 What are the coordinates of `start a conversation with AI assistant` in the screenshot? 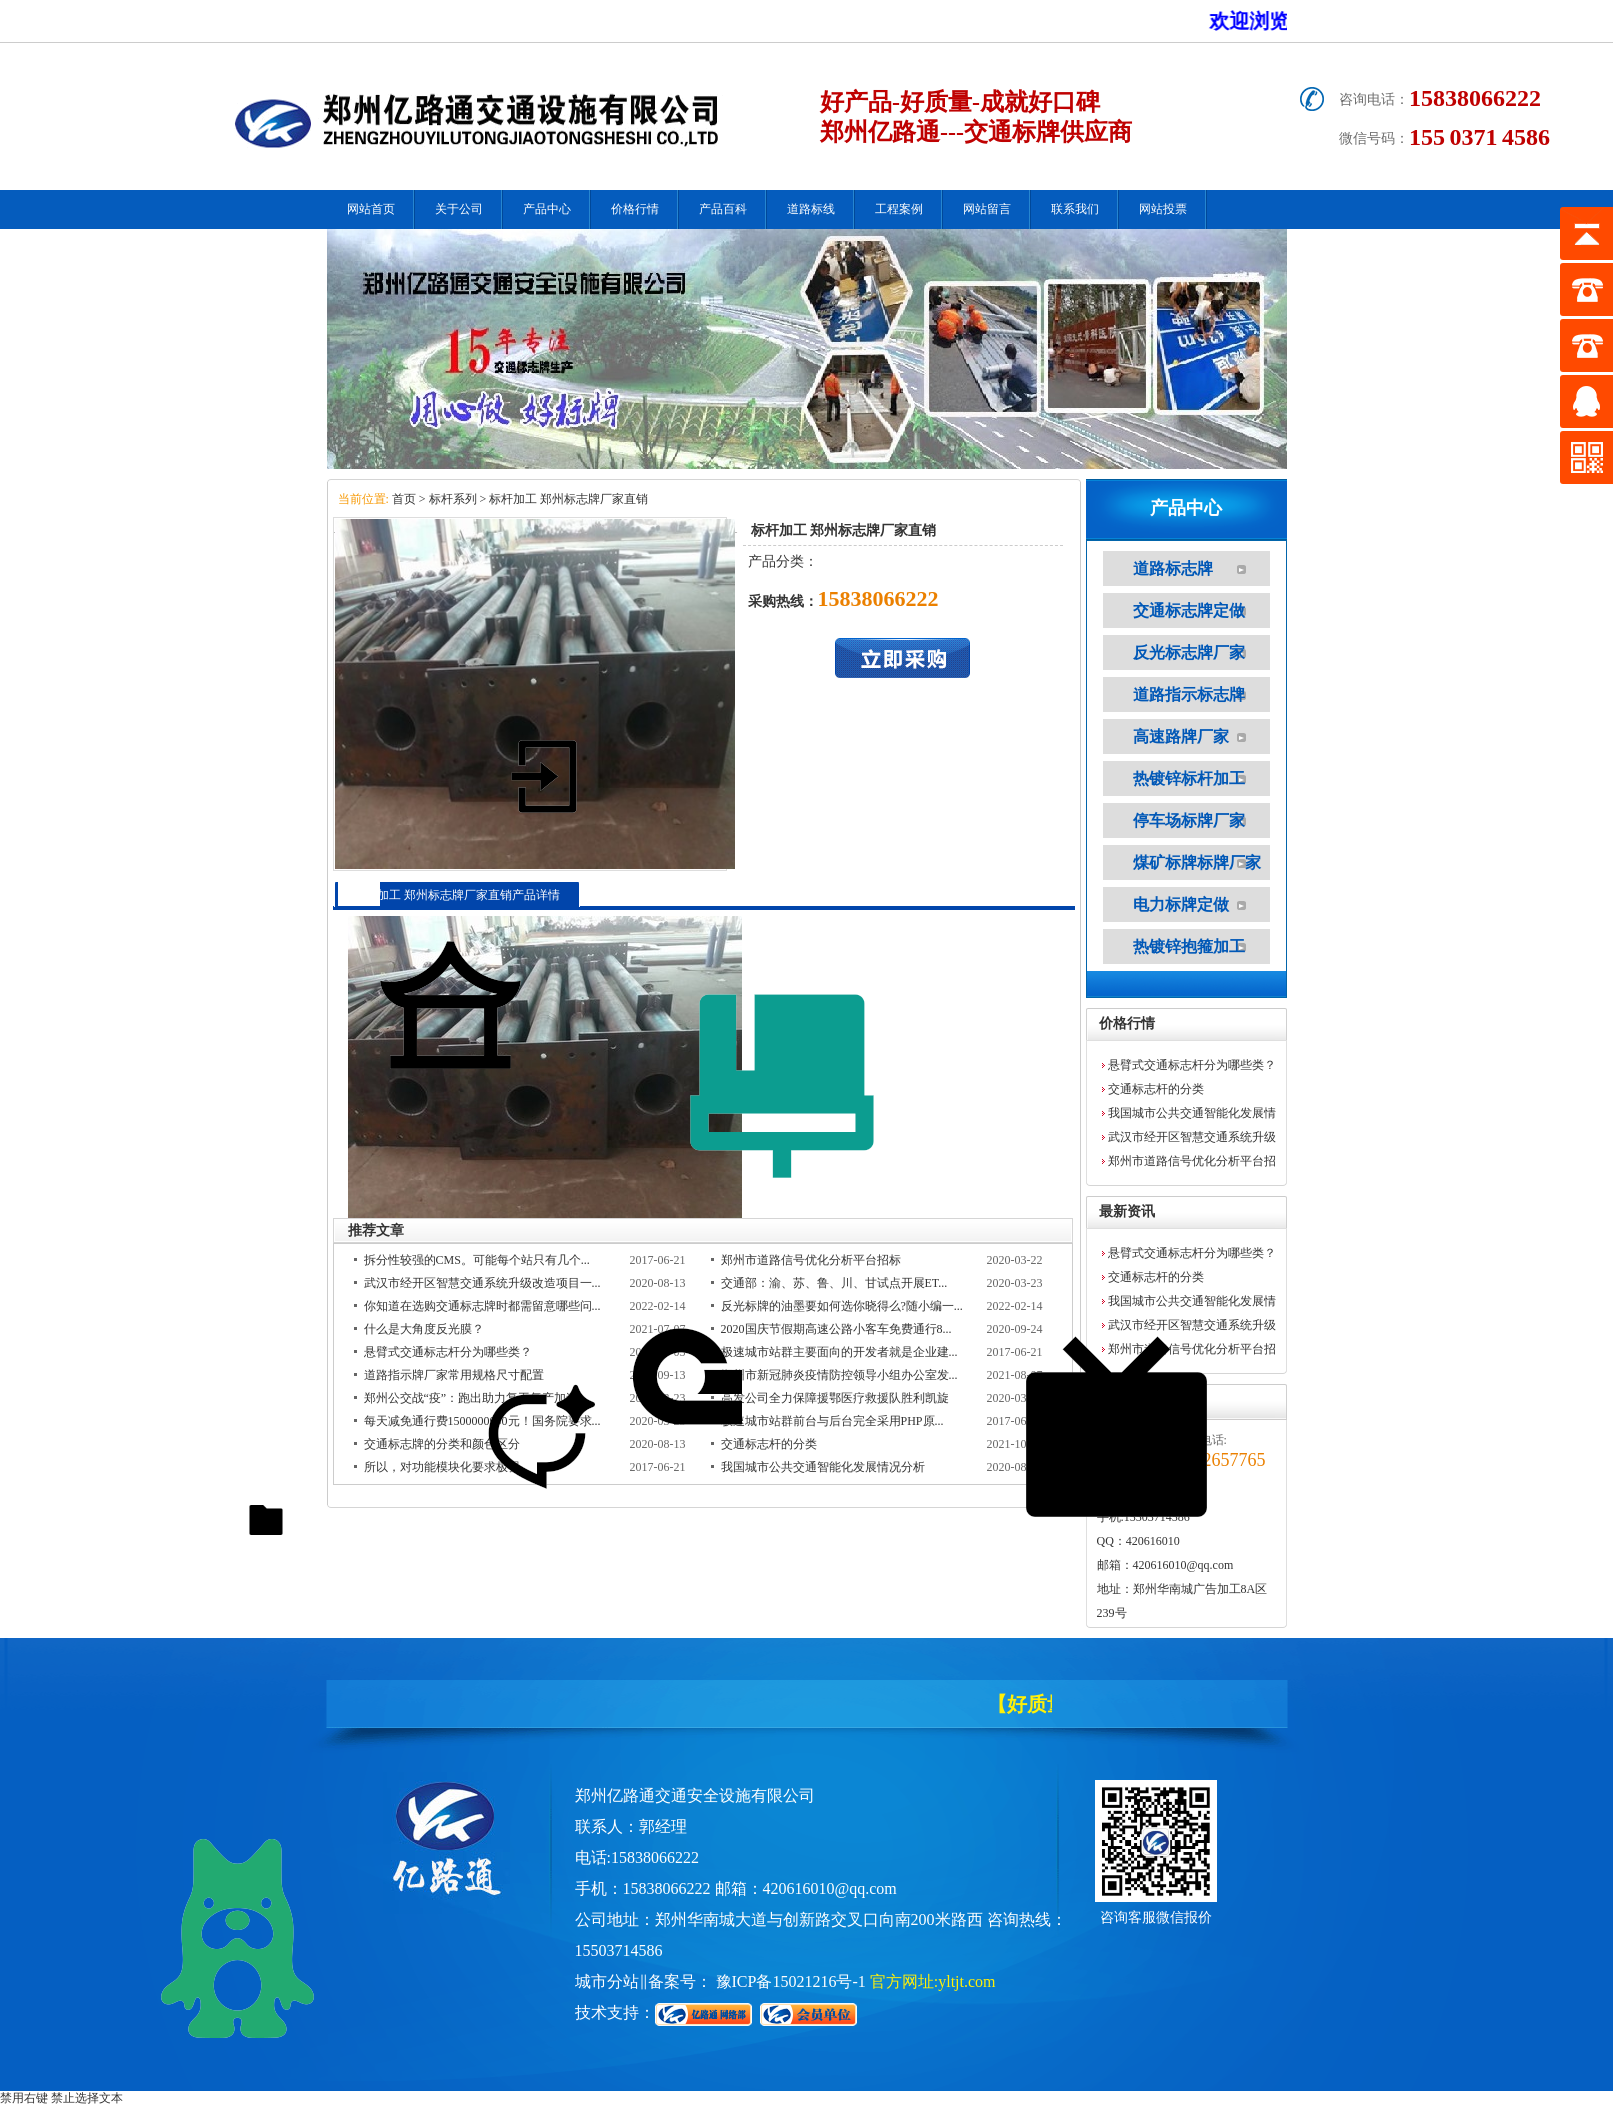 It's located at (537, 1438).